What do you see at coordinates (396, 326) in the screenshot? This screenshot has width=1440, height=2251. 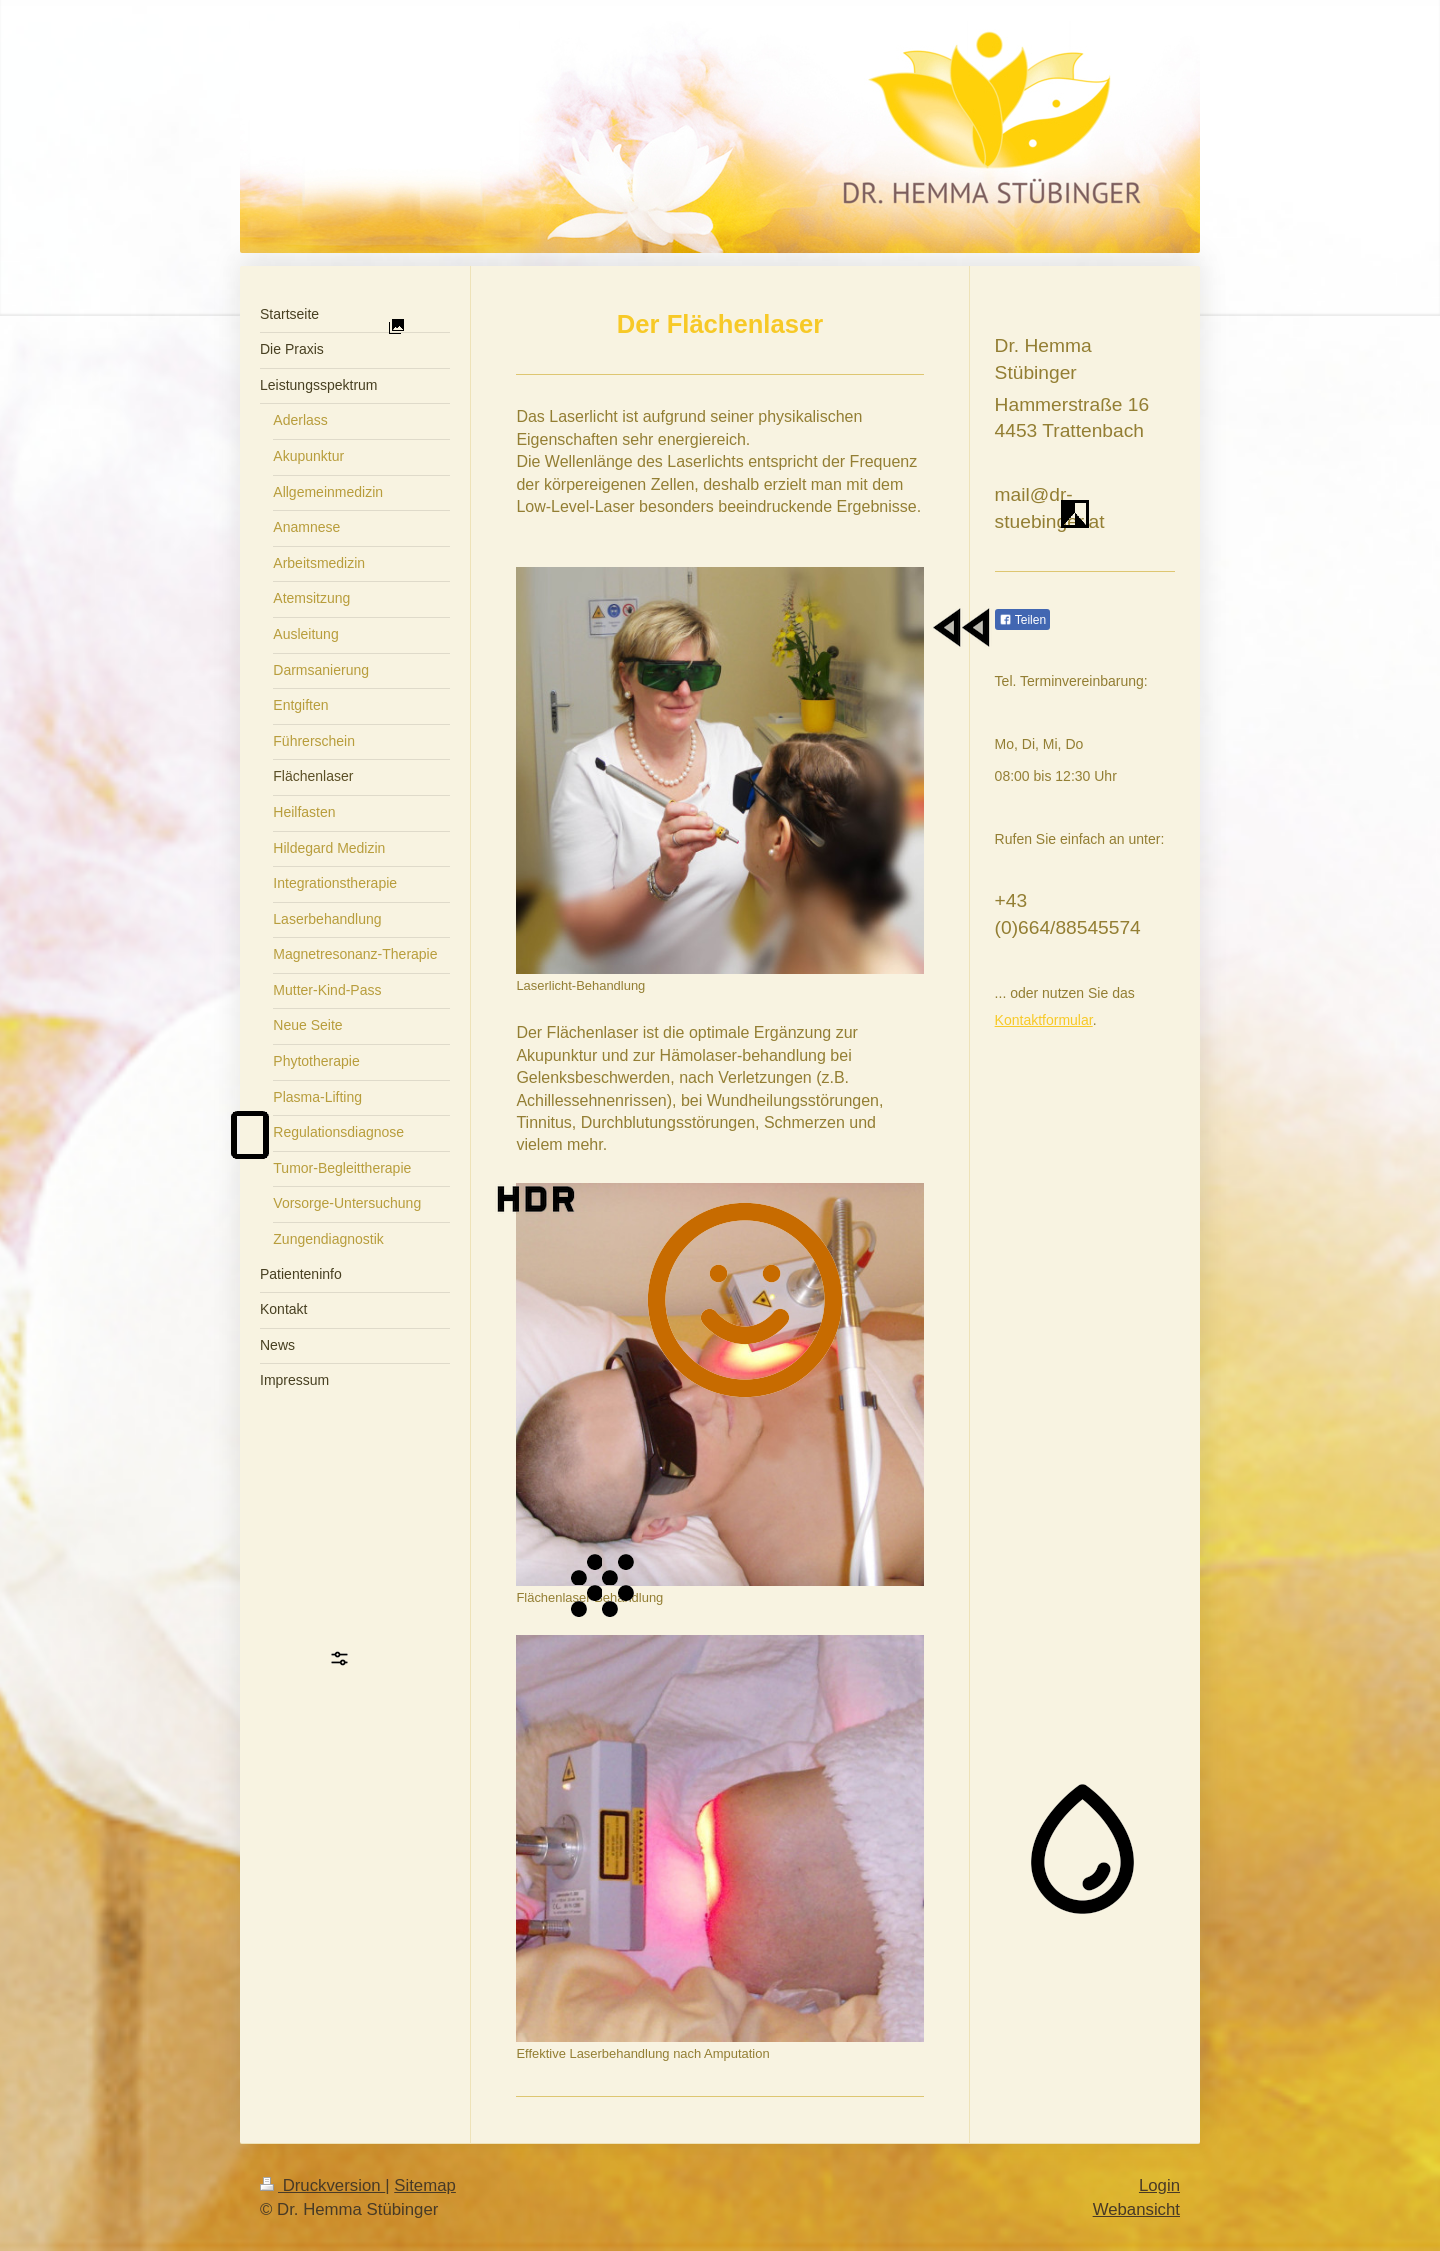 I see `view photo collections or albums` at bounding box center [396, 326].